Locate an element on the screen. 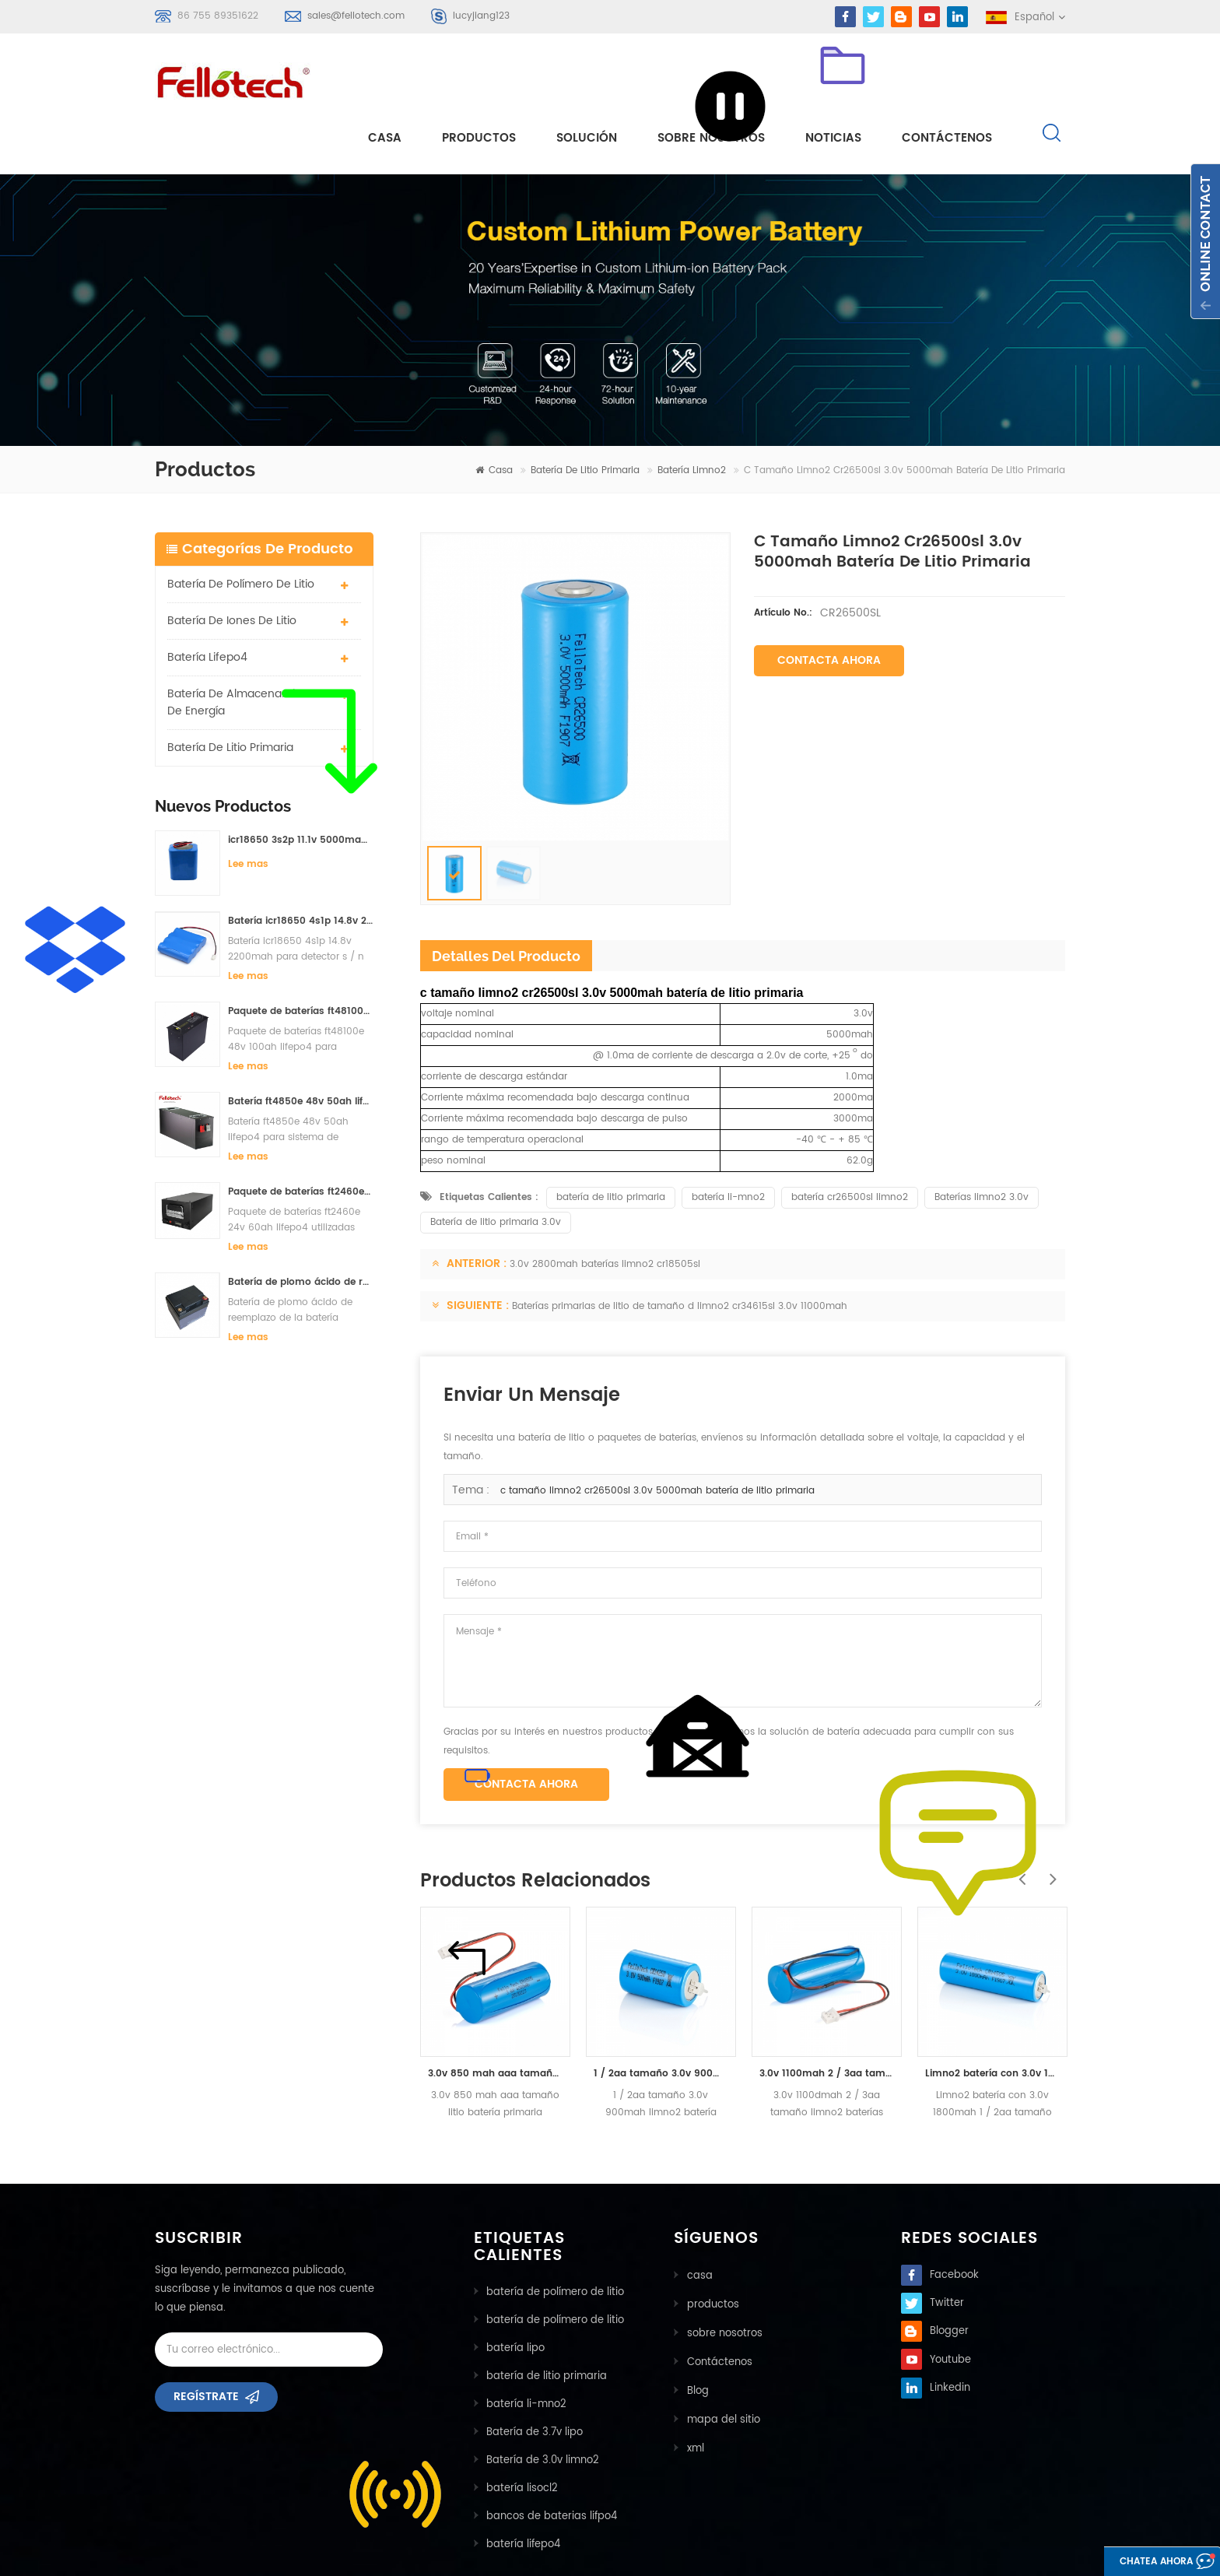  indicates empty battery status is located at coordinates (477, 1774).